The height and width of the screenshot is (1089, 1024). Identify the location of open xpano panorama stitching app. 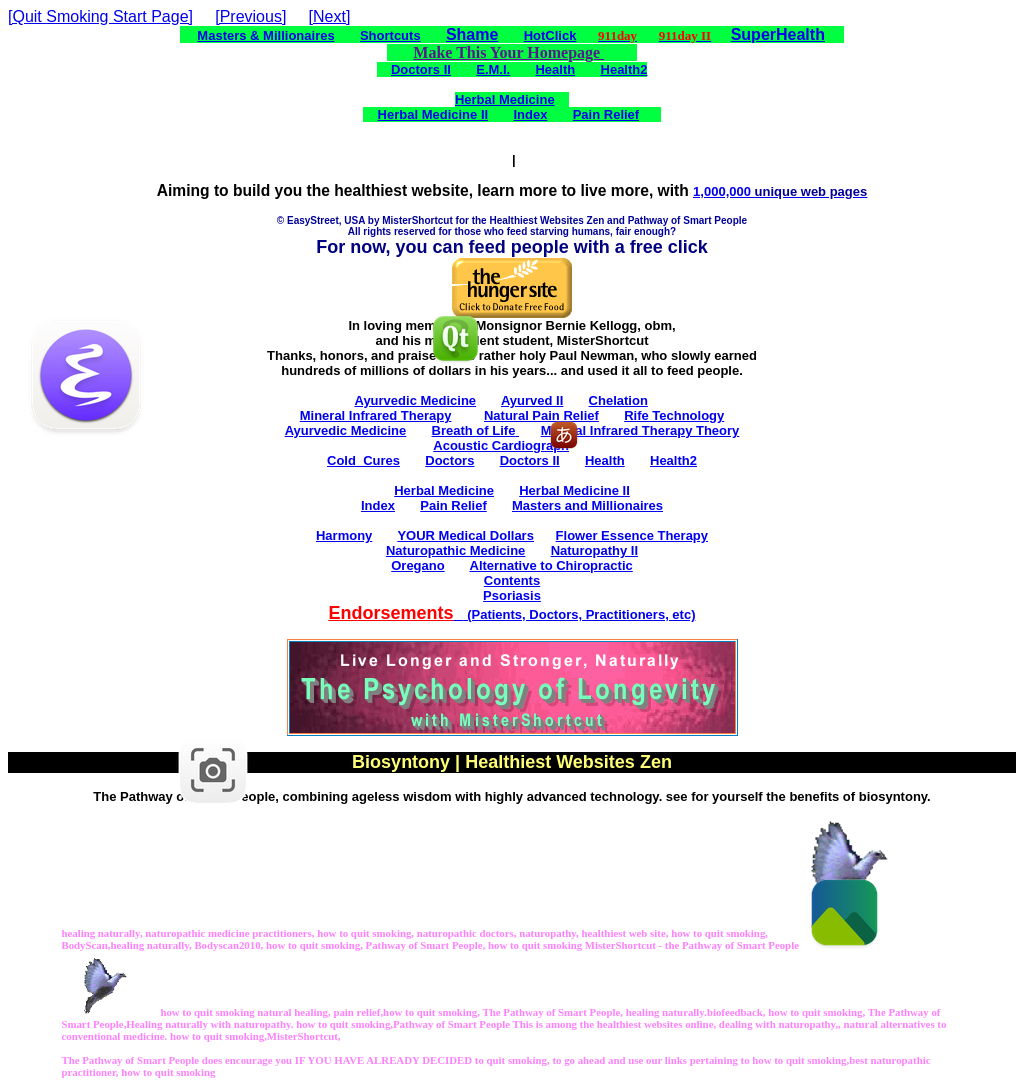
(844, 912).